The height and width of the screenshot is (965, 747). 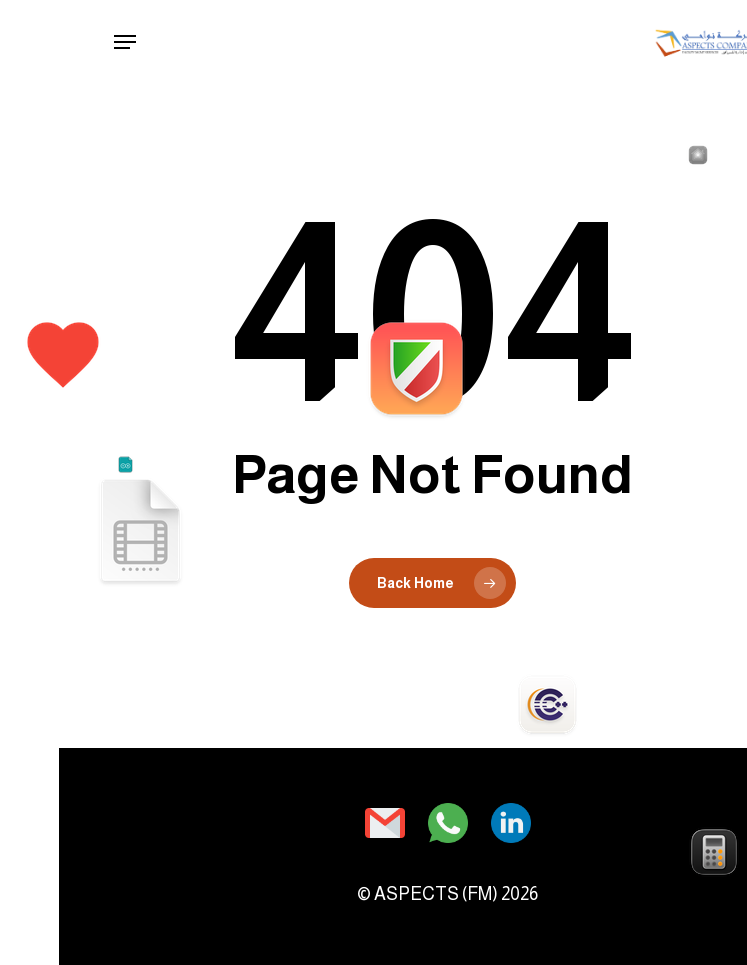 I want to click on open firewall configuration settings, so click(x=416, y=368).